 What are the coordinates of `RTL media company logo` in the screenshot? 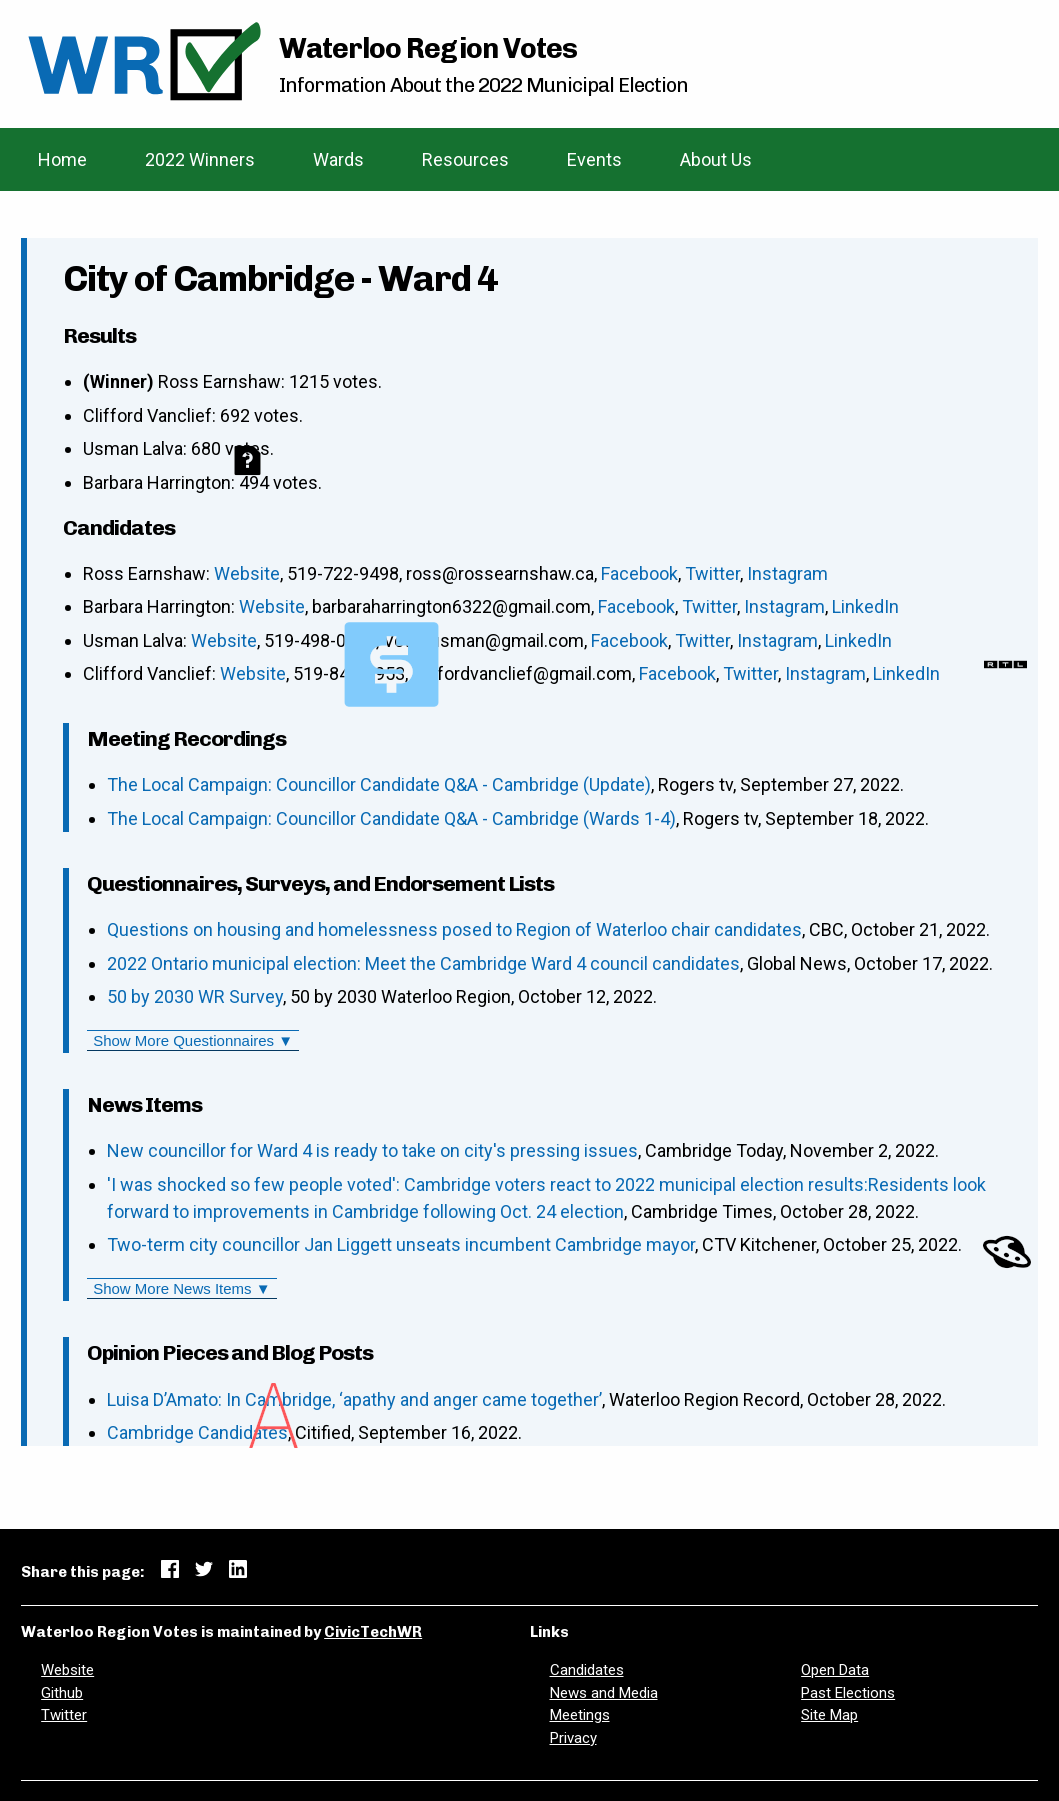 It's located at (1005, 664).